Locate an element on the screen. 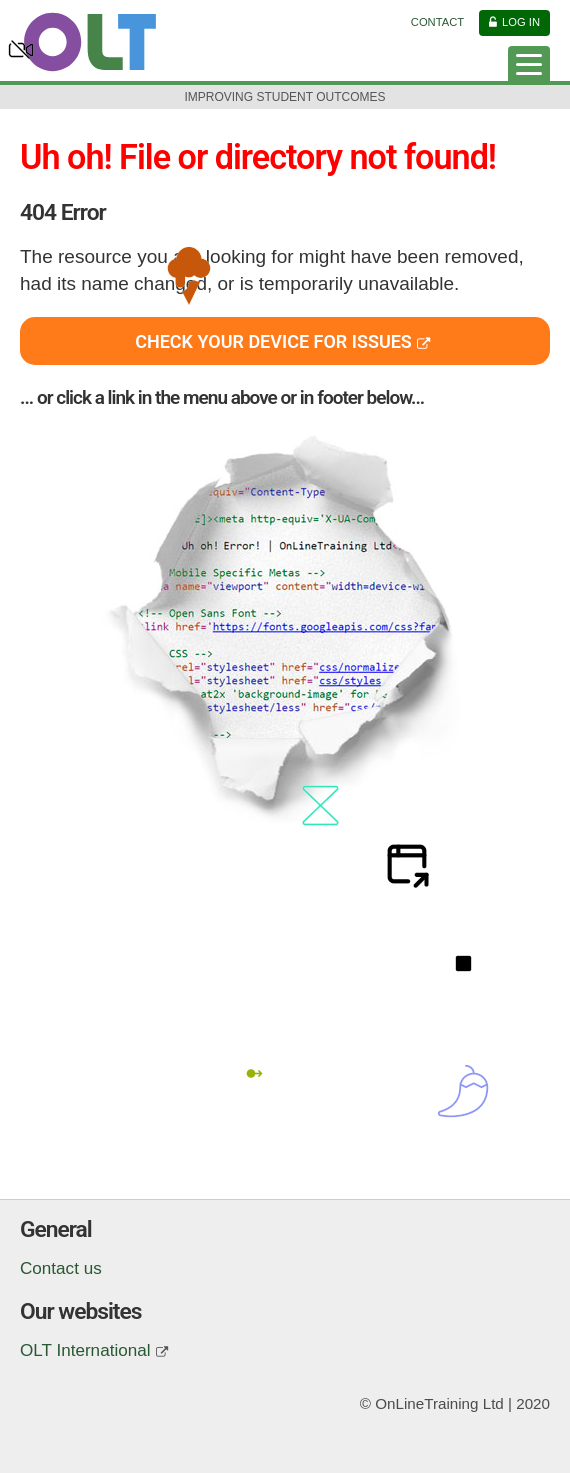 The width and height of the screenshot is (570, 1473). indicates loading or processing in progress is located at coordinates (320, 805).